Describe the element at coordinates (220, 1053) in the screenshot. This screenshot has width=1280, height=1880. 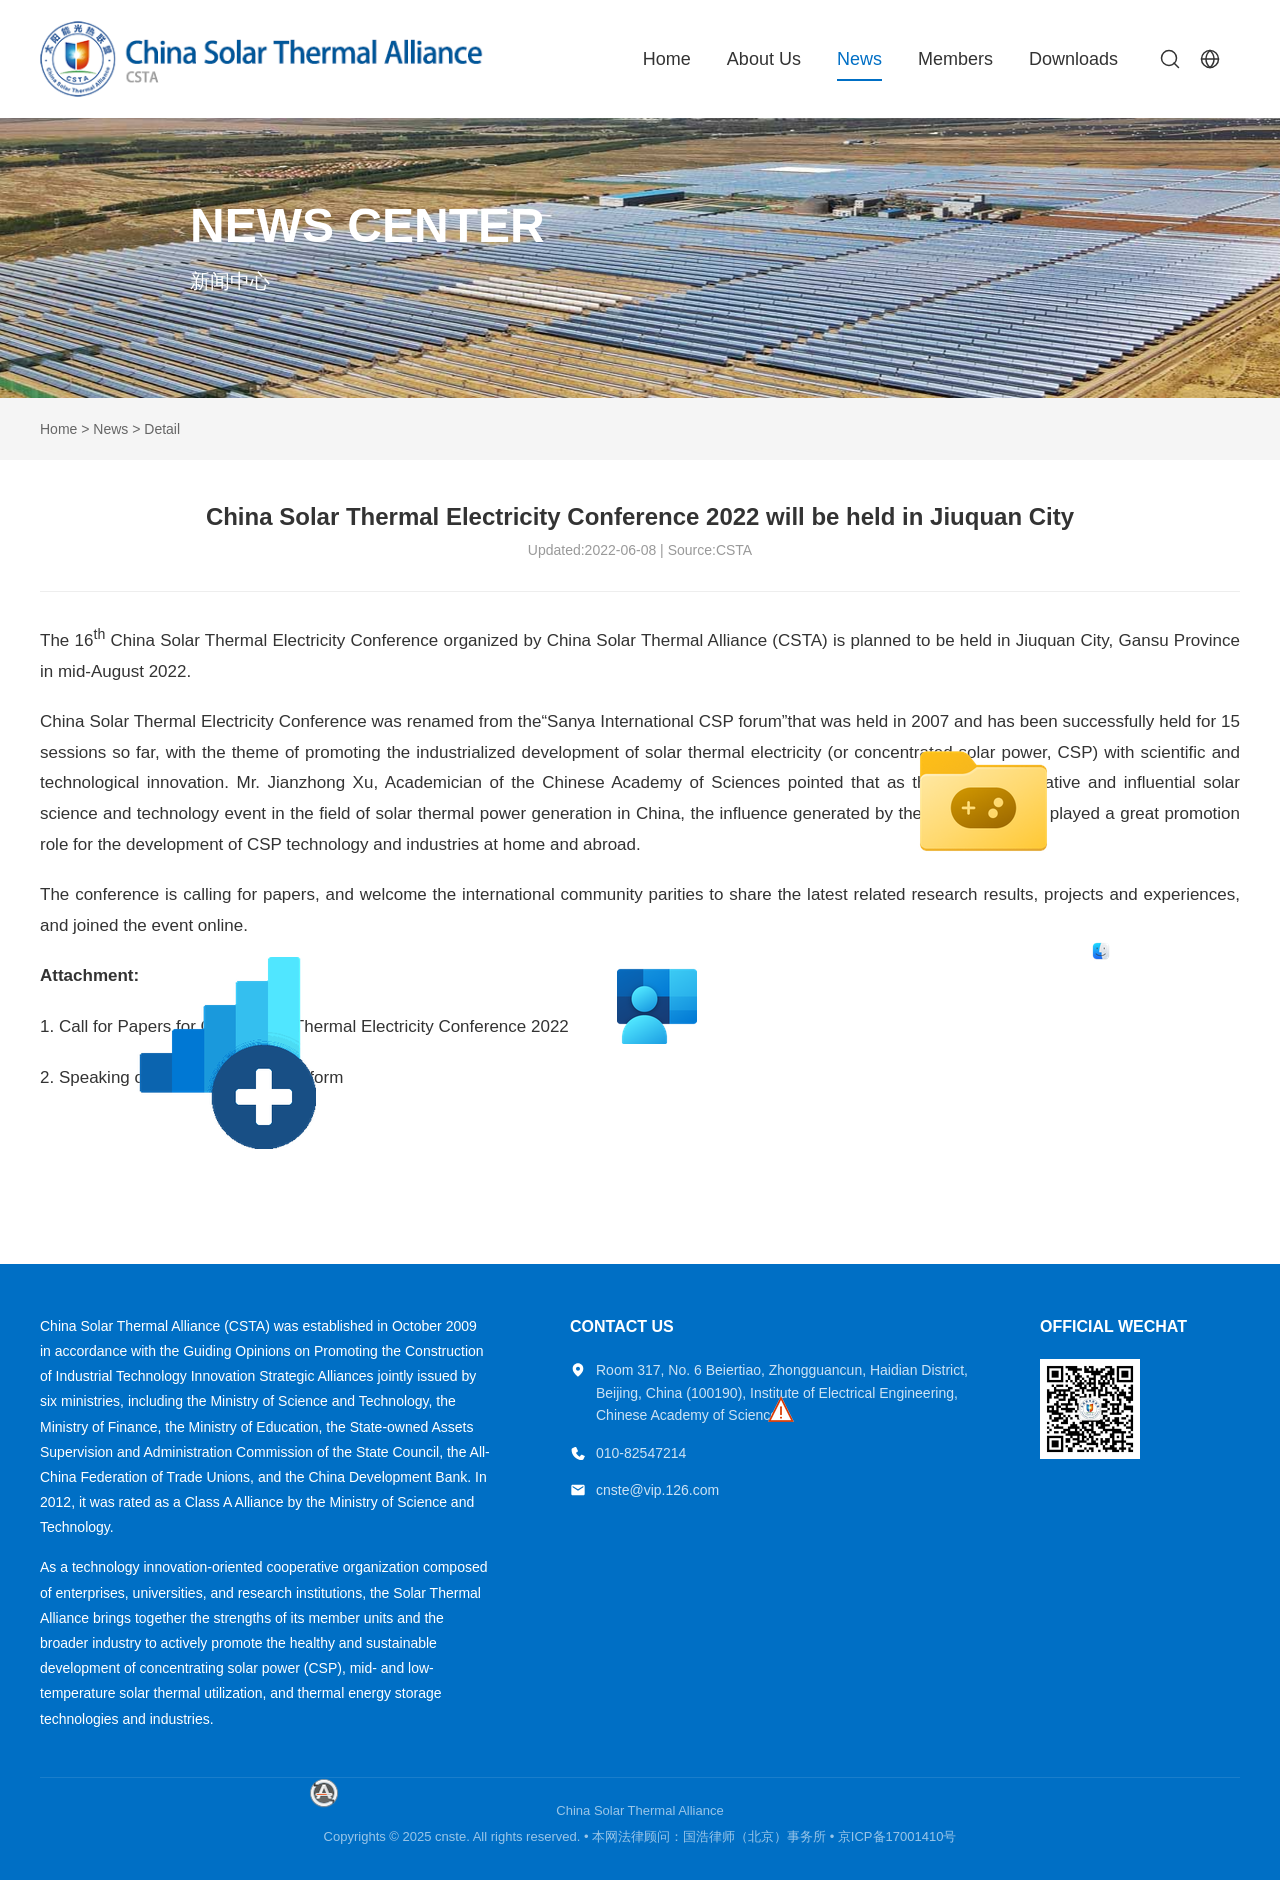
I see `open the plans app` at that location.